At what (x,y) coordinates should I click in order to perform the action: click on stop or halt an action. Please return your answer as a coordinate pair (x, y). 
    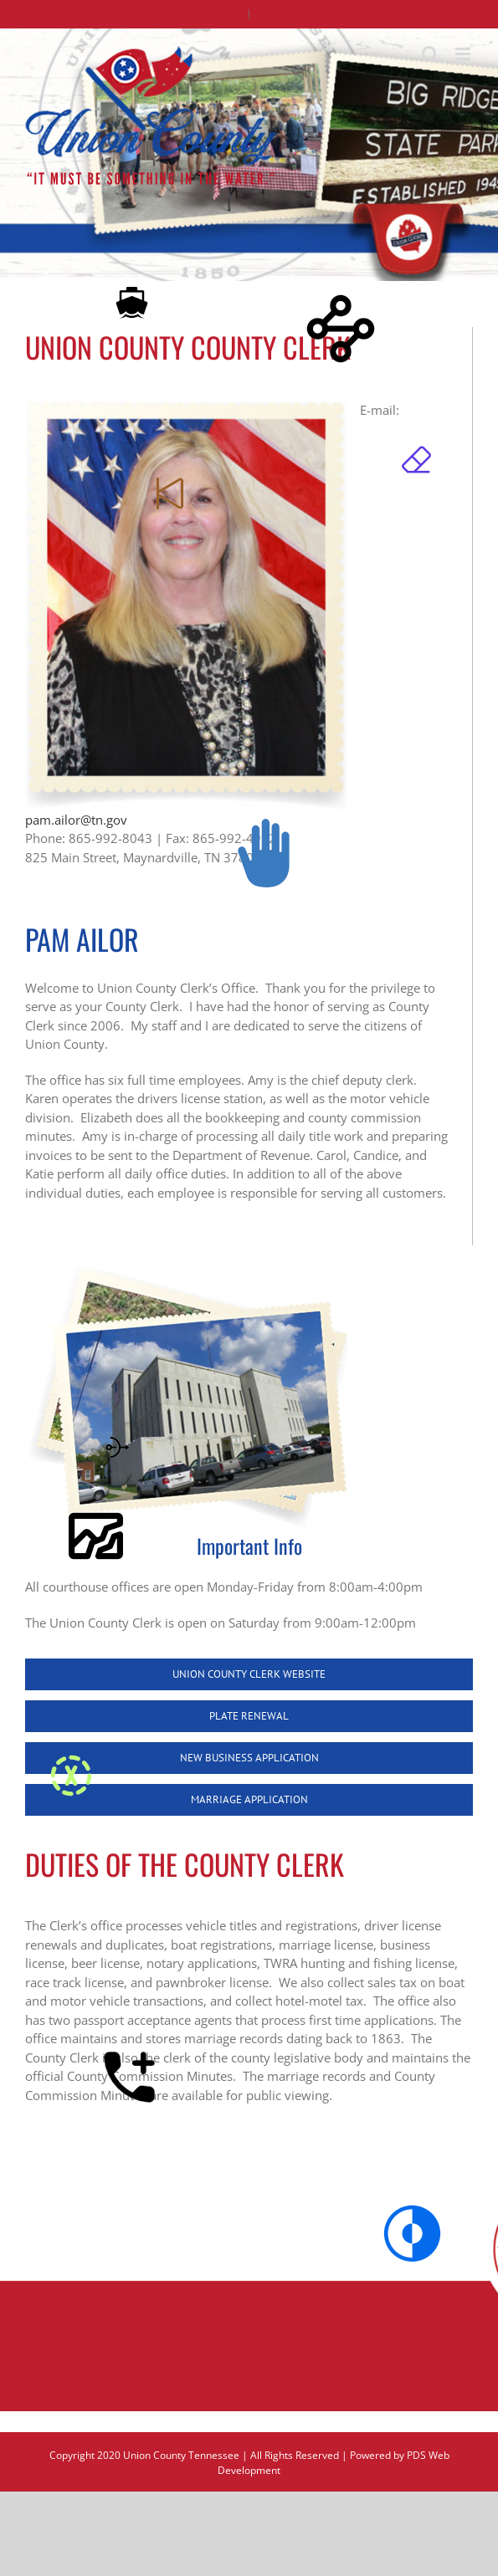
    Looking at the image, I should click on (264, 853).